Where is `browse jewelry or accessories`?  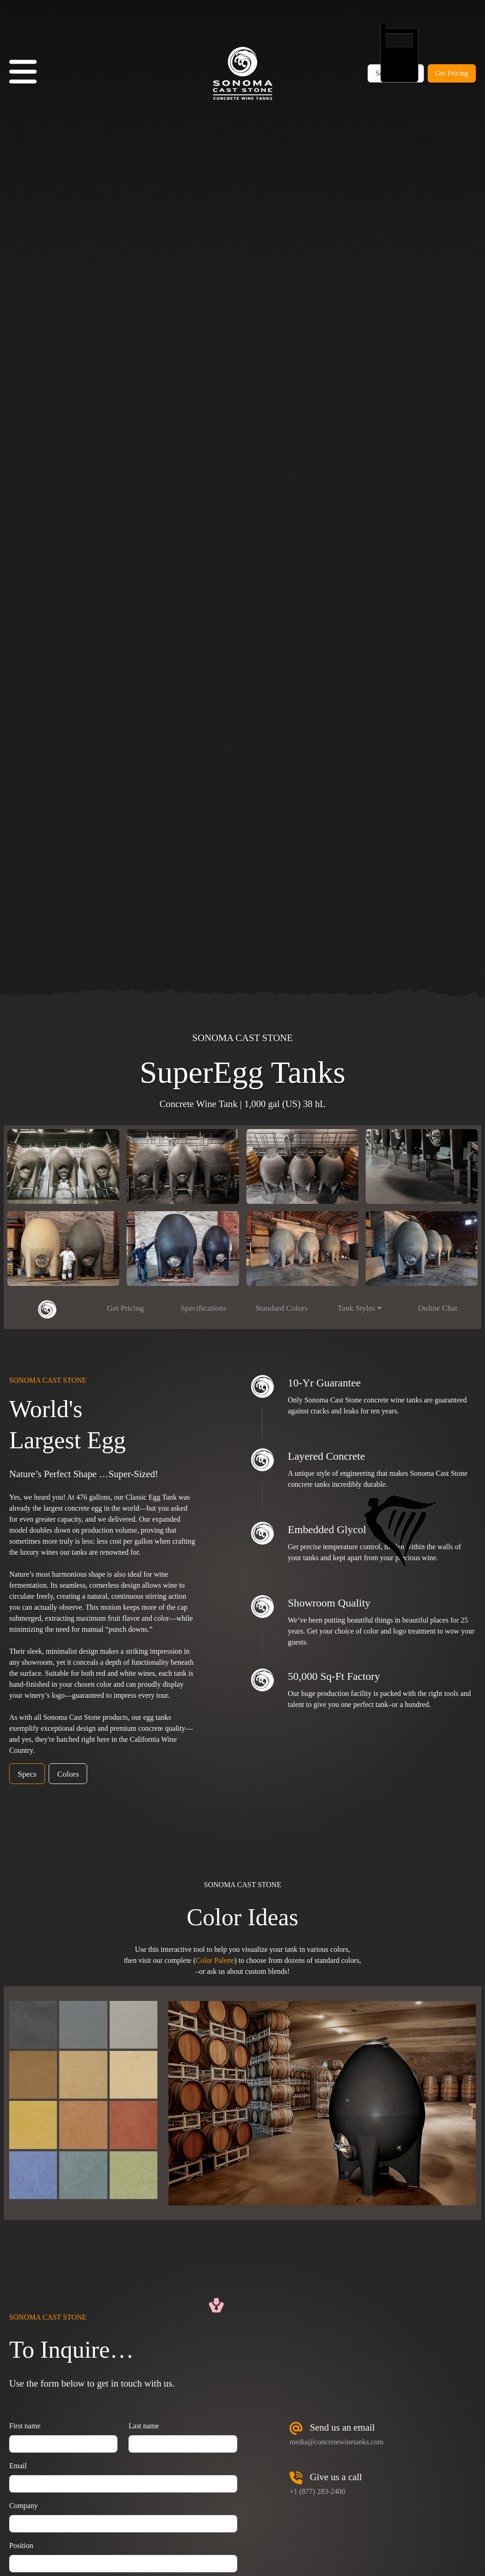 browse jewelry or accessories is located at coordinates (216, 2305).